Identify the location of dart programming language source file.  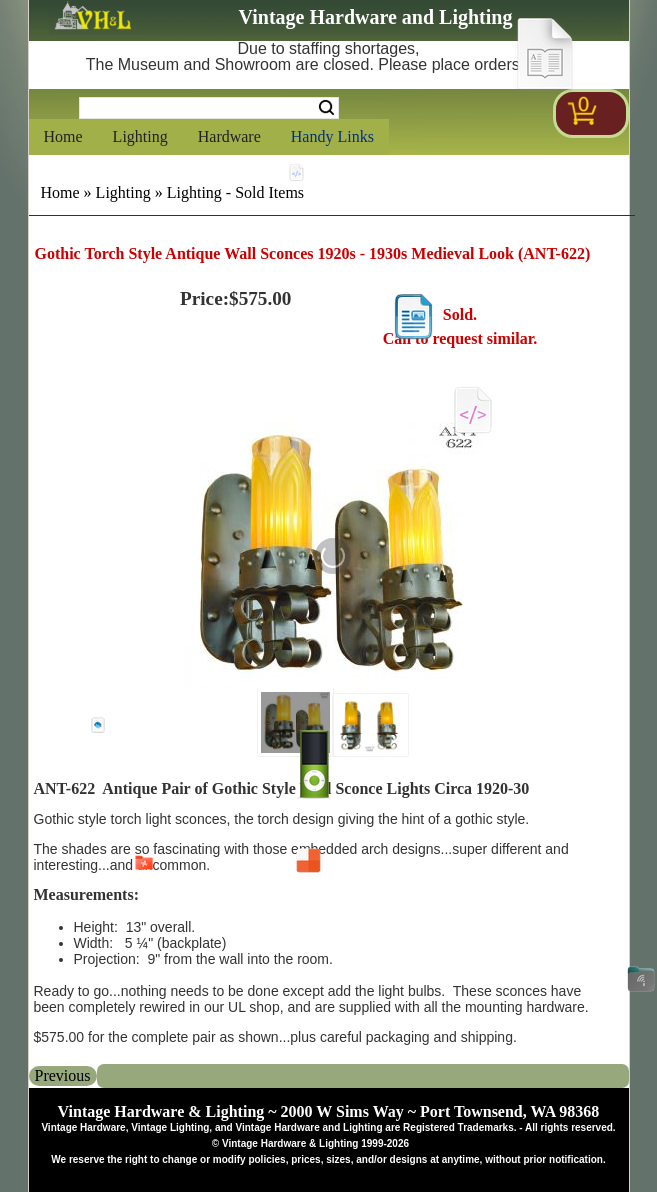
(98, 725).